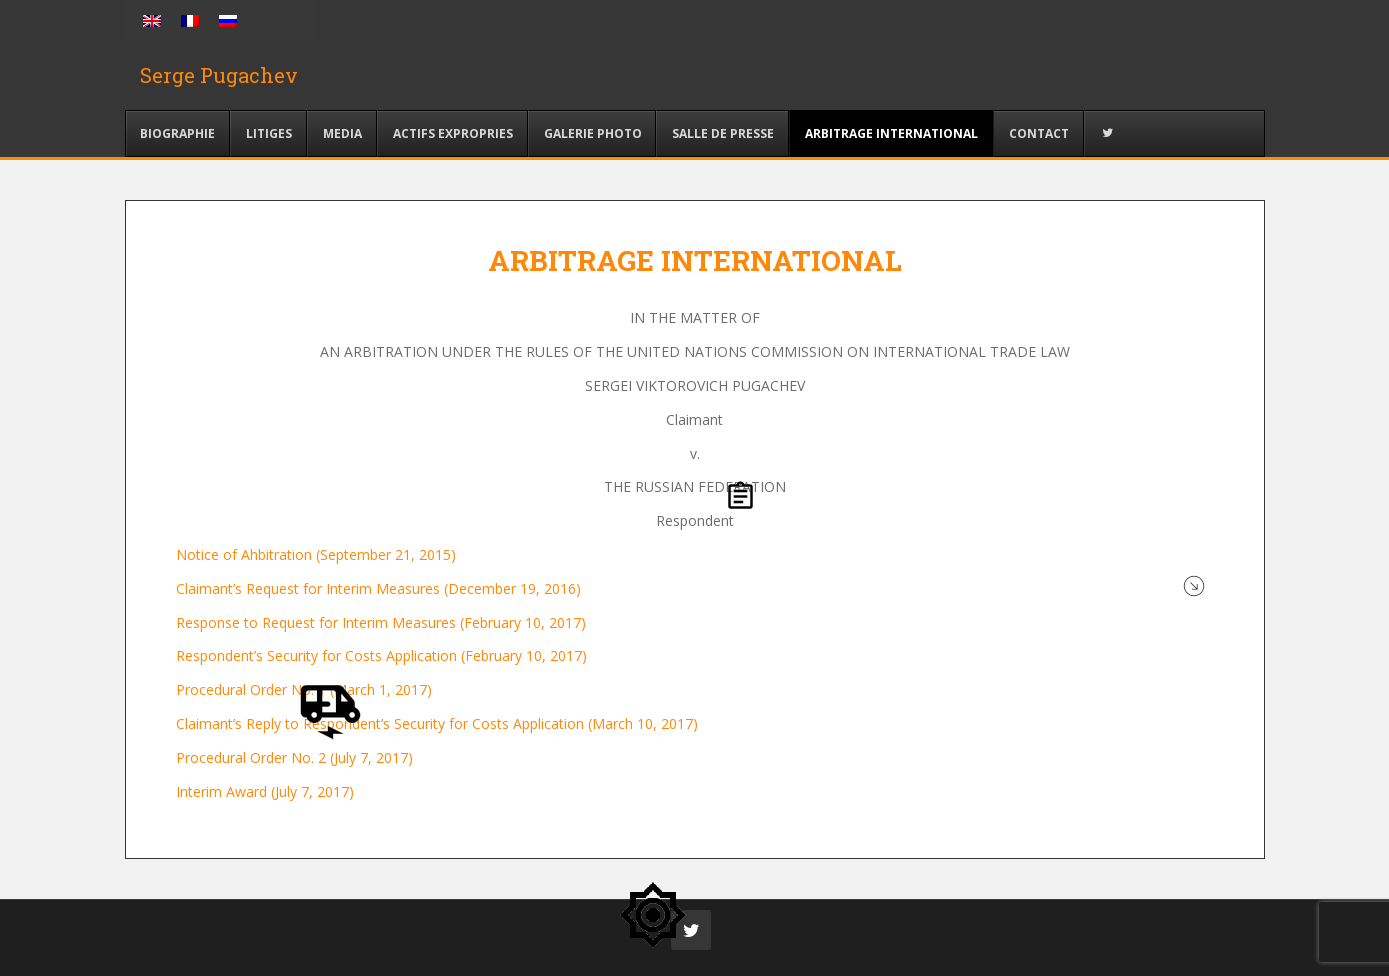  Describe the element at coordinates (330, 709) in the screenshot. I see `select electric rickshaw as transport option` at that location.